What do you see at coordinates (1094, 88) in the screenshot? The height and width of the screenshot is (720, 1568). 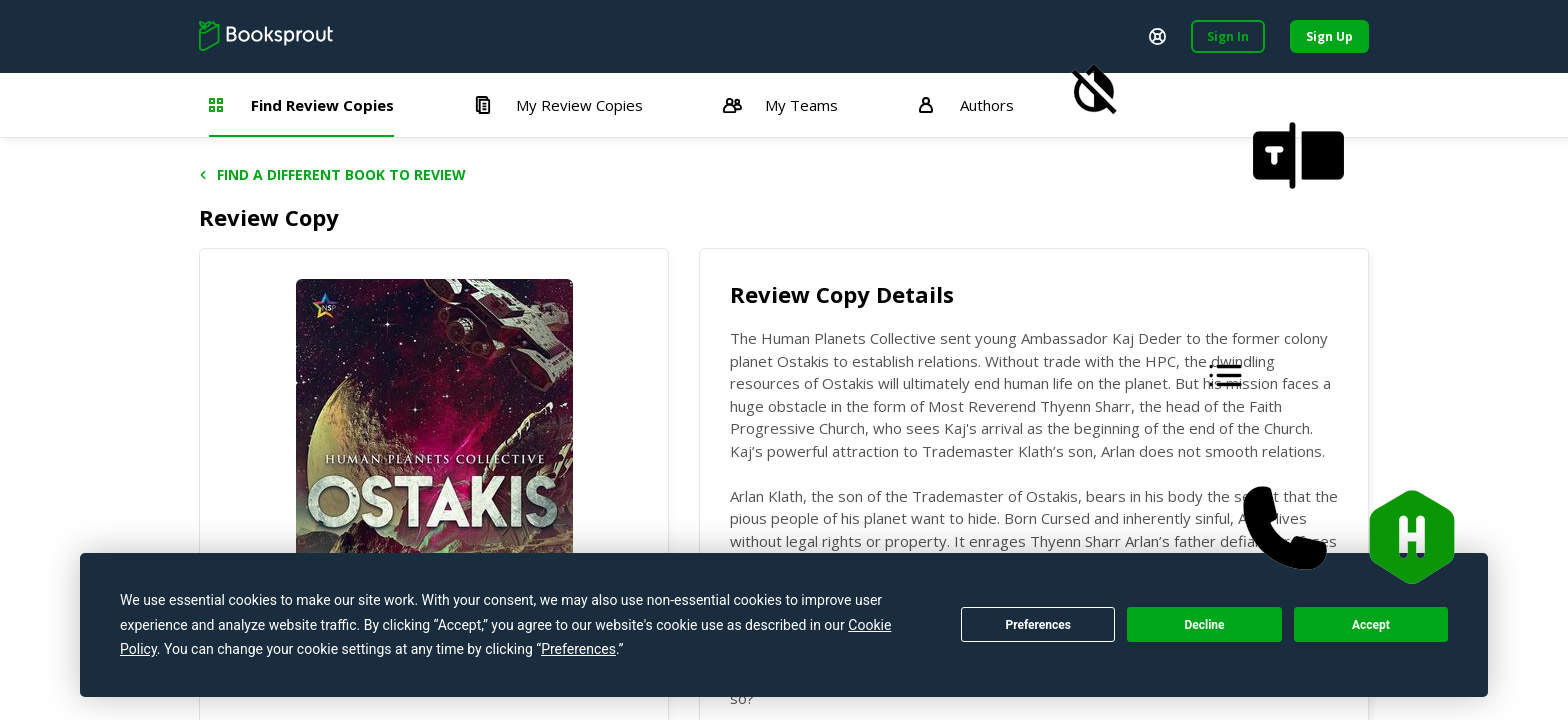 I see `disable color inversion mode` at bounding box center [1094, 88].